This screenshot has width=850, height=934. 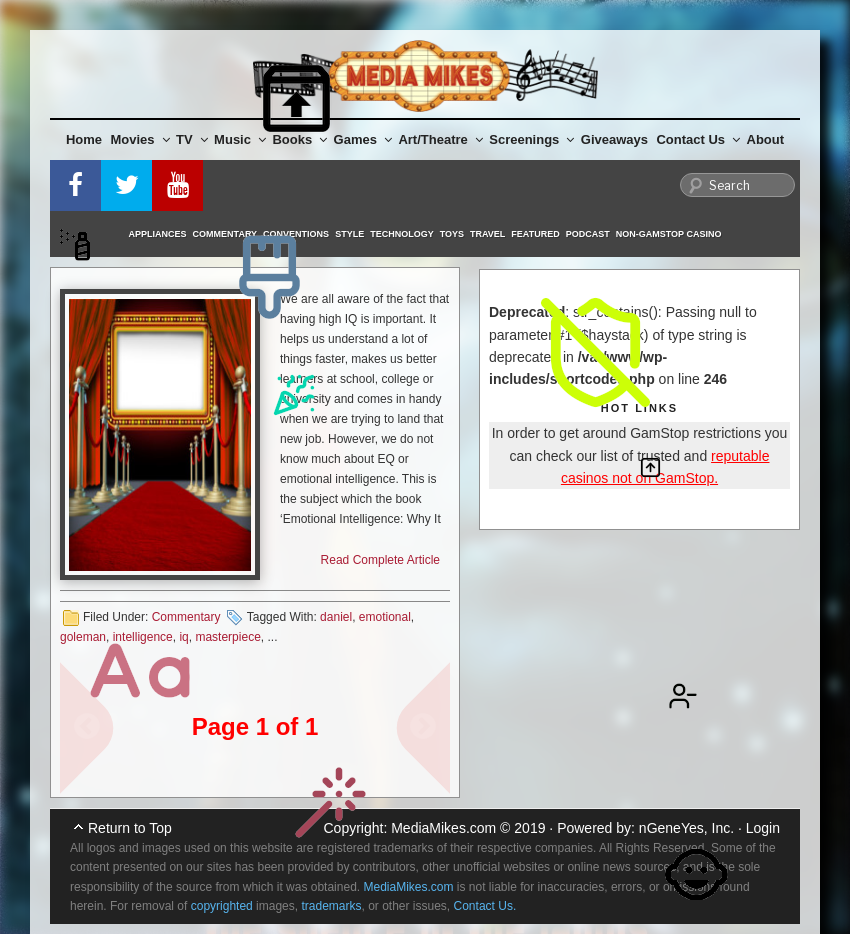 What do you see at coordinates (75, 244) in the screenshot?
I see `access spray or paint tools` at bounding box center [75, 244].